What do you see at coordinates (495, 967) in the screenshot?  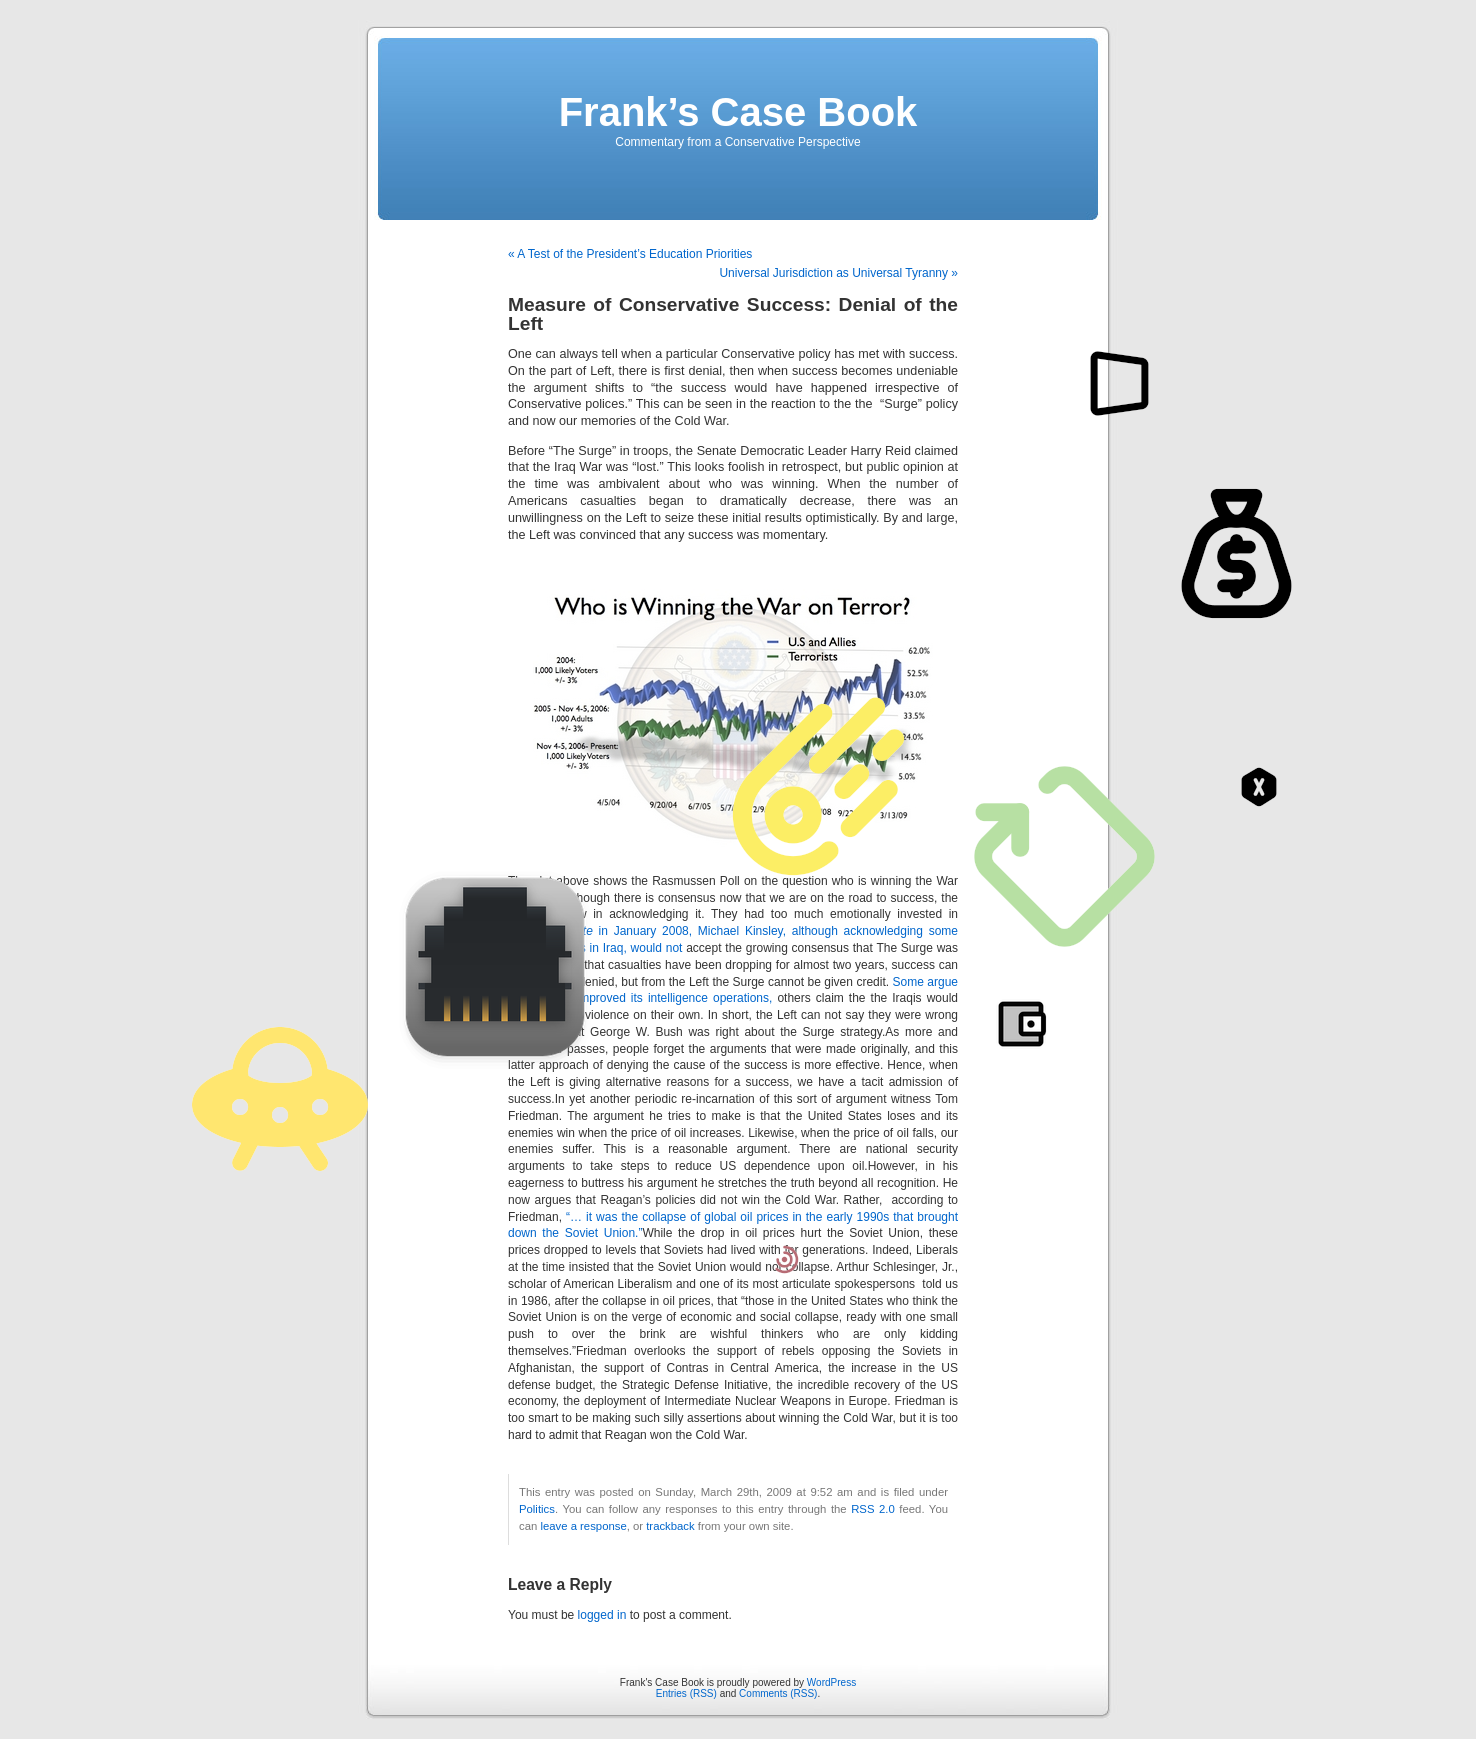 I see `indicates an RJ11 telephone/DSL network port` at bounding box center [495, 967].